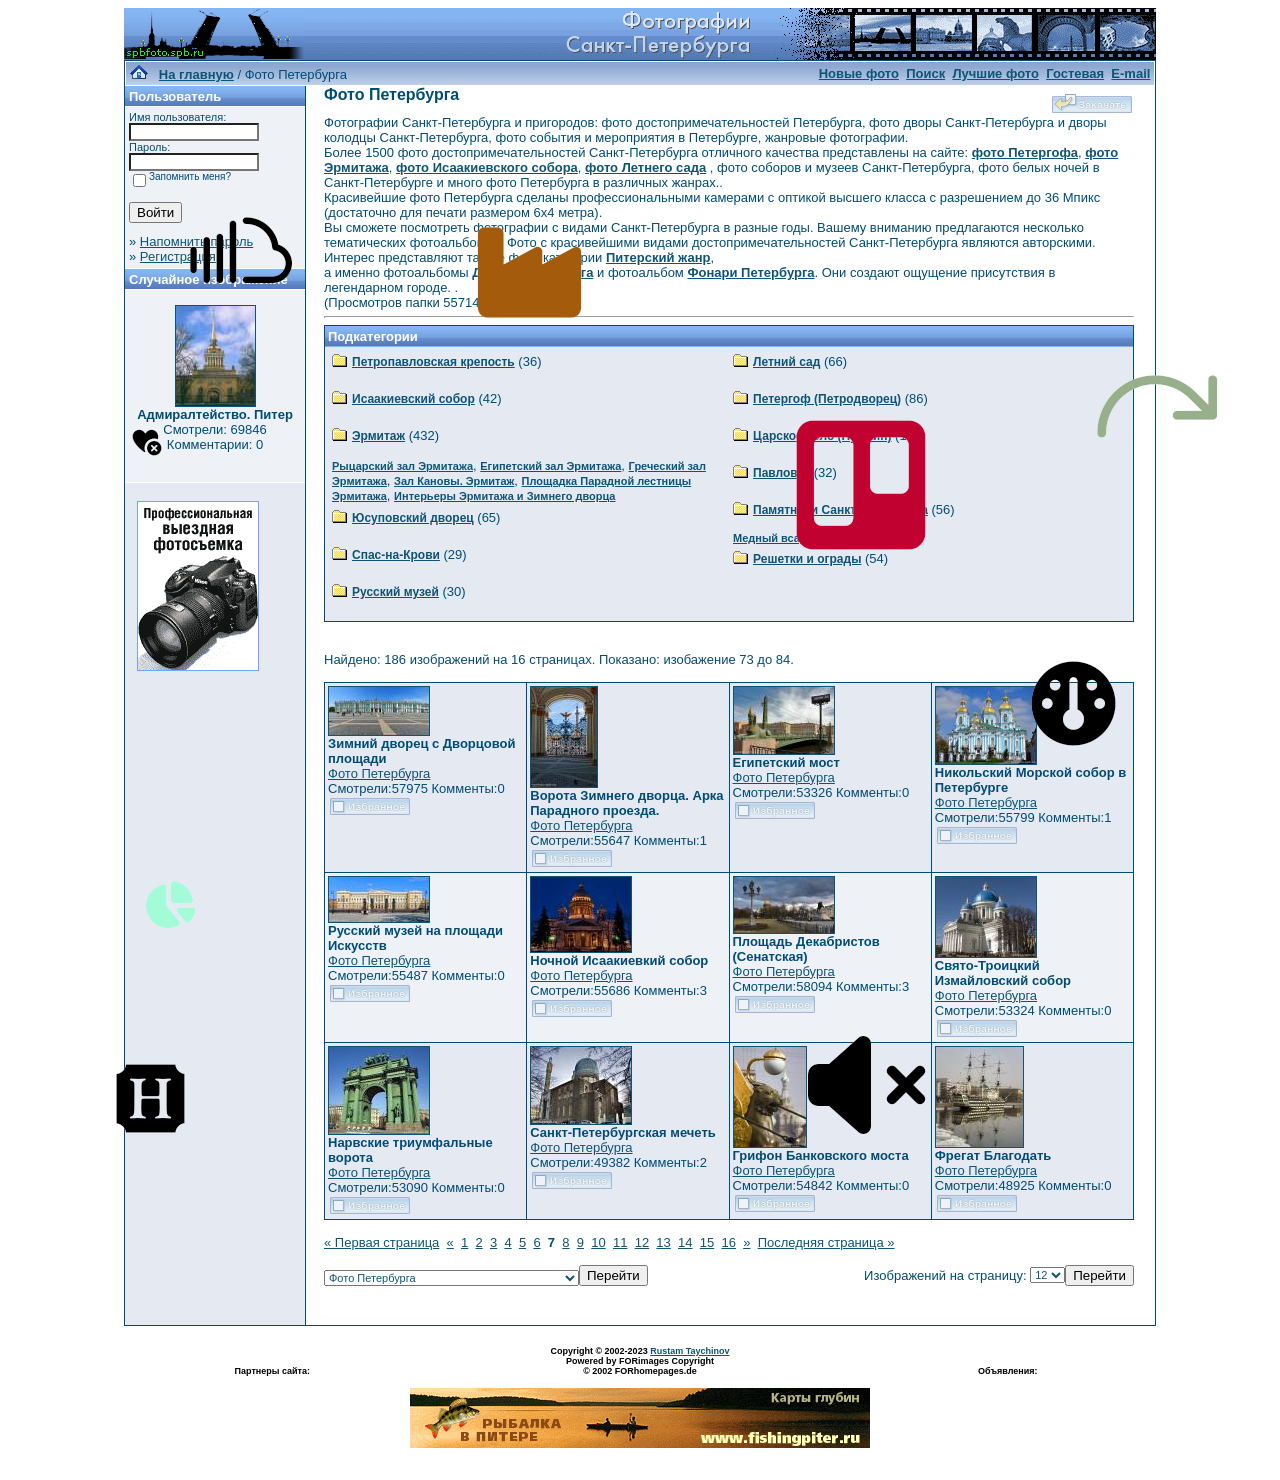 This screenshot has width=1280, height=1480. Describe the element at coordinates (150, 1098) in the screenshot. I see `hire a helper logo` at that location.